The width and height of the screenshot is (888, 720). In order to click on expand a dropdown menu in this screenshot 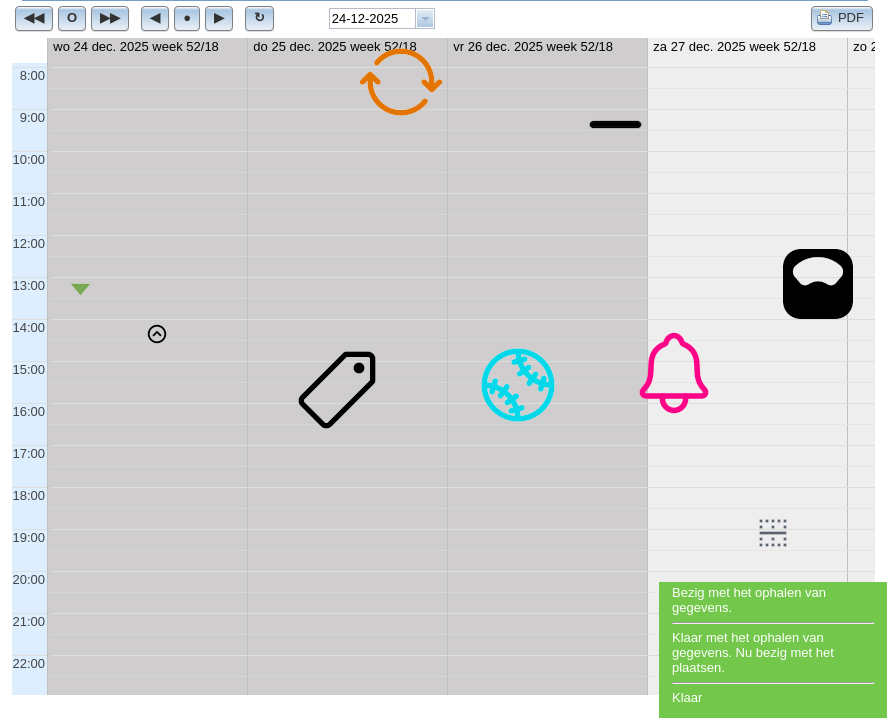, I will do `click(80, 289)`.